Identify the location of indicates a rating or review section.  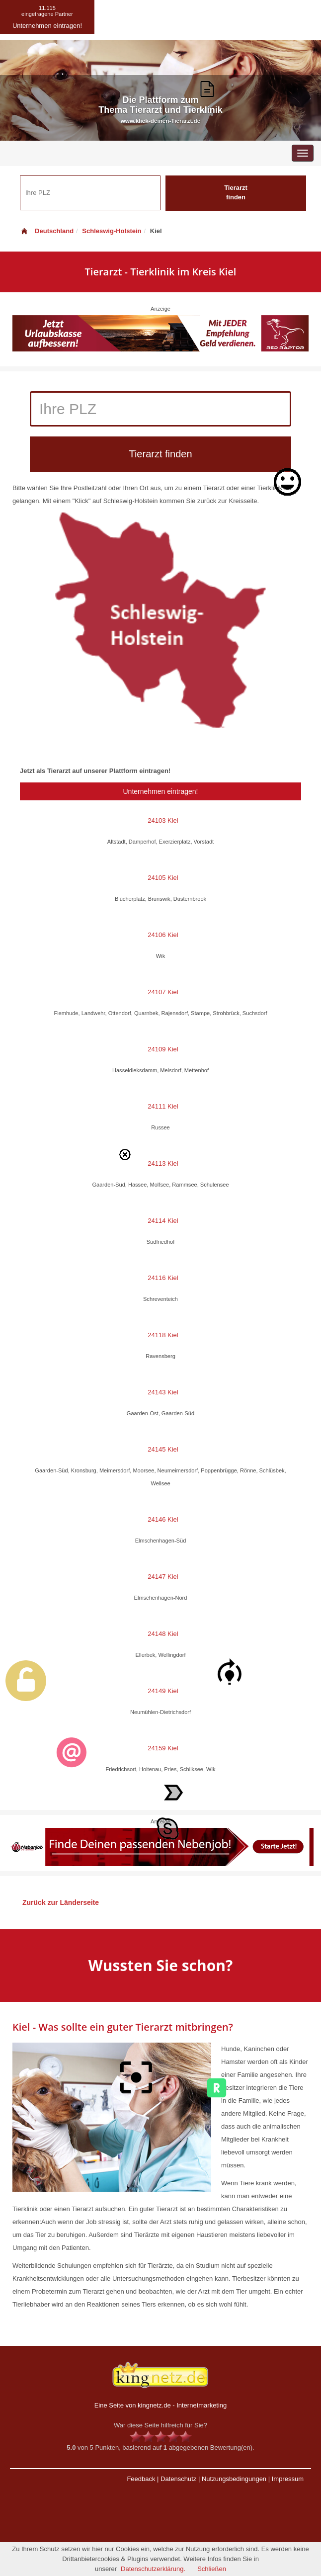
(217, 2088).